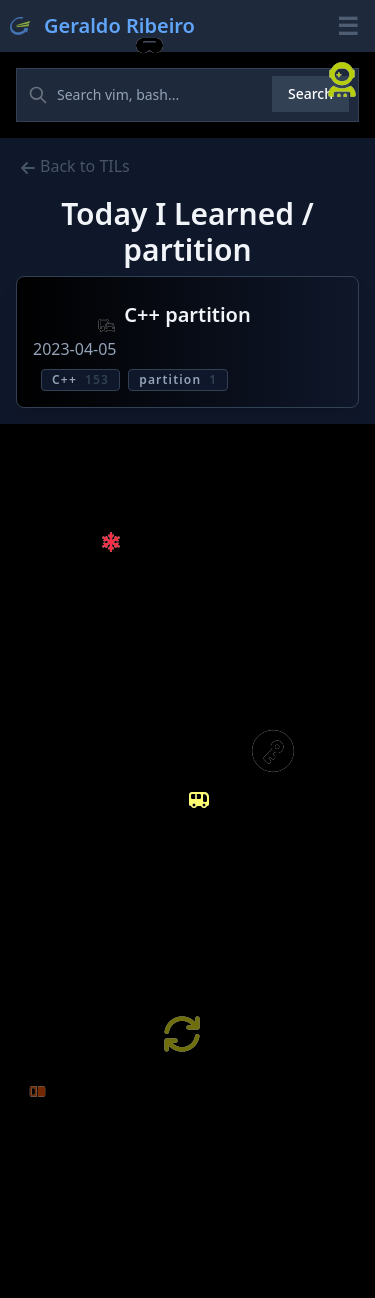 Image resolution: width=375 pixels, height=1298 pixels. What do you see at coordinates (273, 751) in the screenshot?
I see `access security or authentication settings` at bounding box center [273, 751].